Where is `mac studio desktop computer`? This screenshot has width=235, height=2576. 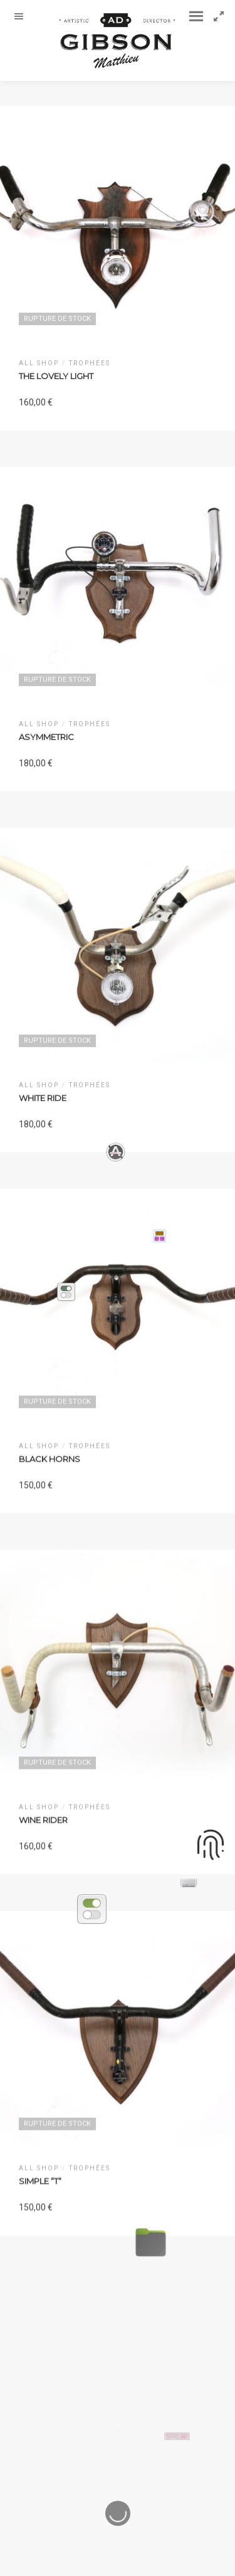 mac studio desktop computer is located at coordinates (189, 1882).